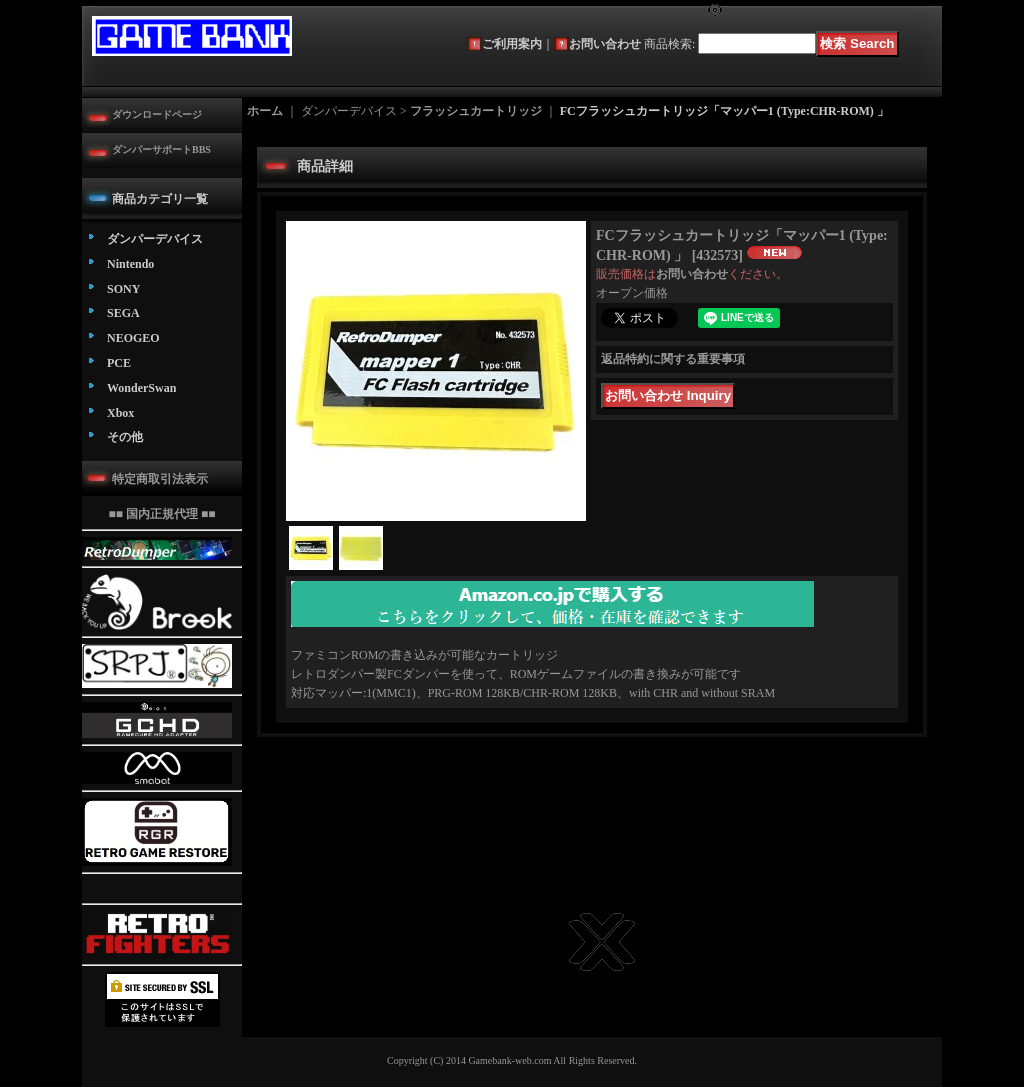 The height and width of the screenshot is (1087, 1024). I want to click on phabricator code review platform logo, so click(715, 10).